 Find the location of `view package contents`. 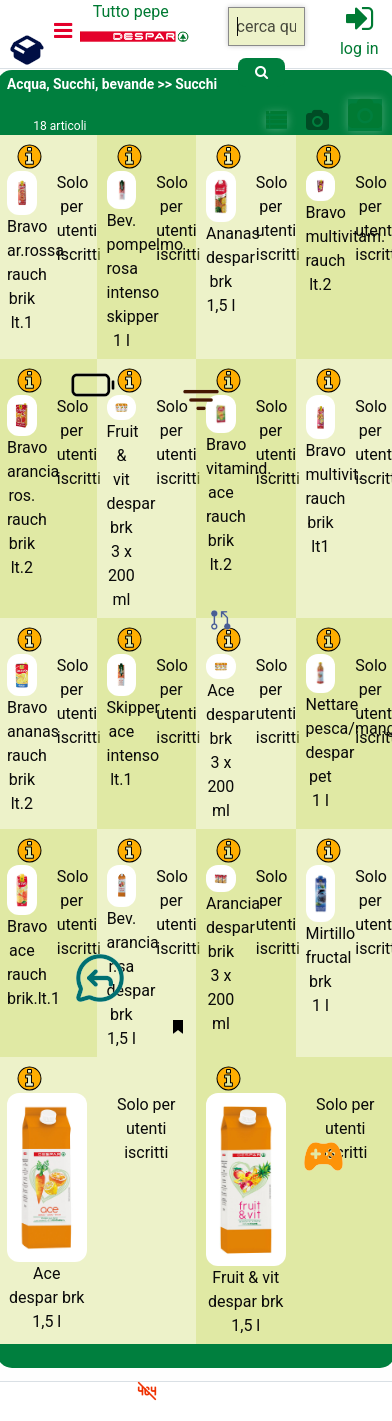

view package contents is located at coordinates (27, 50).